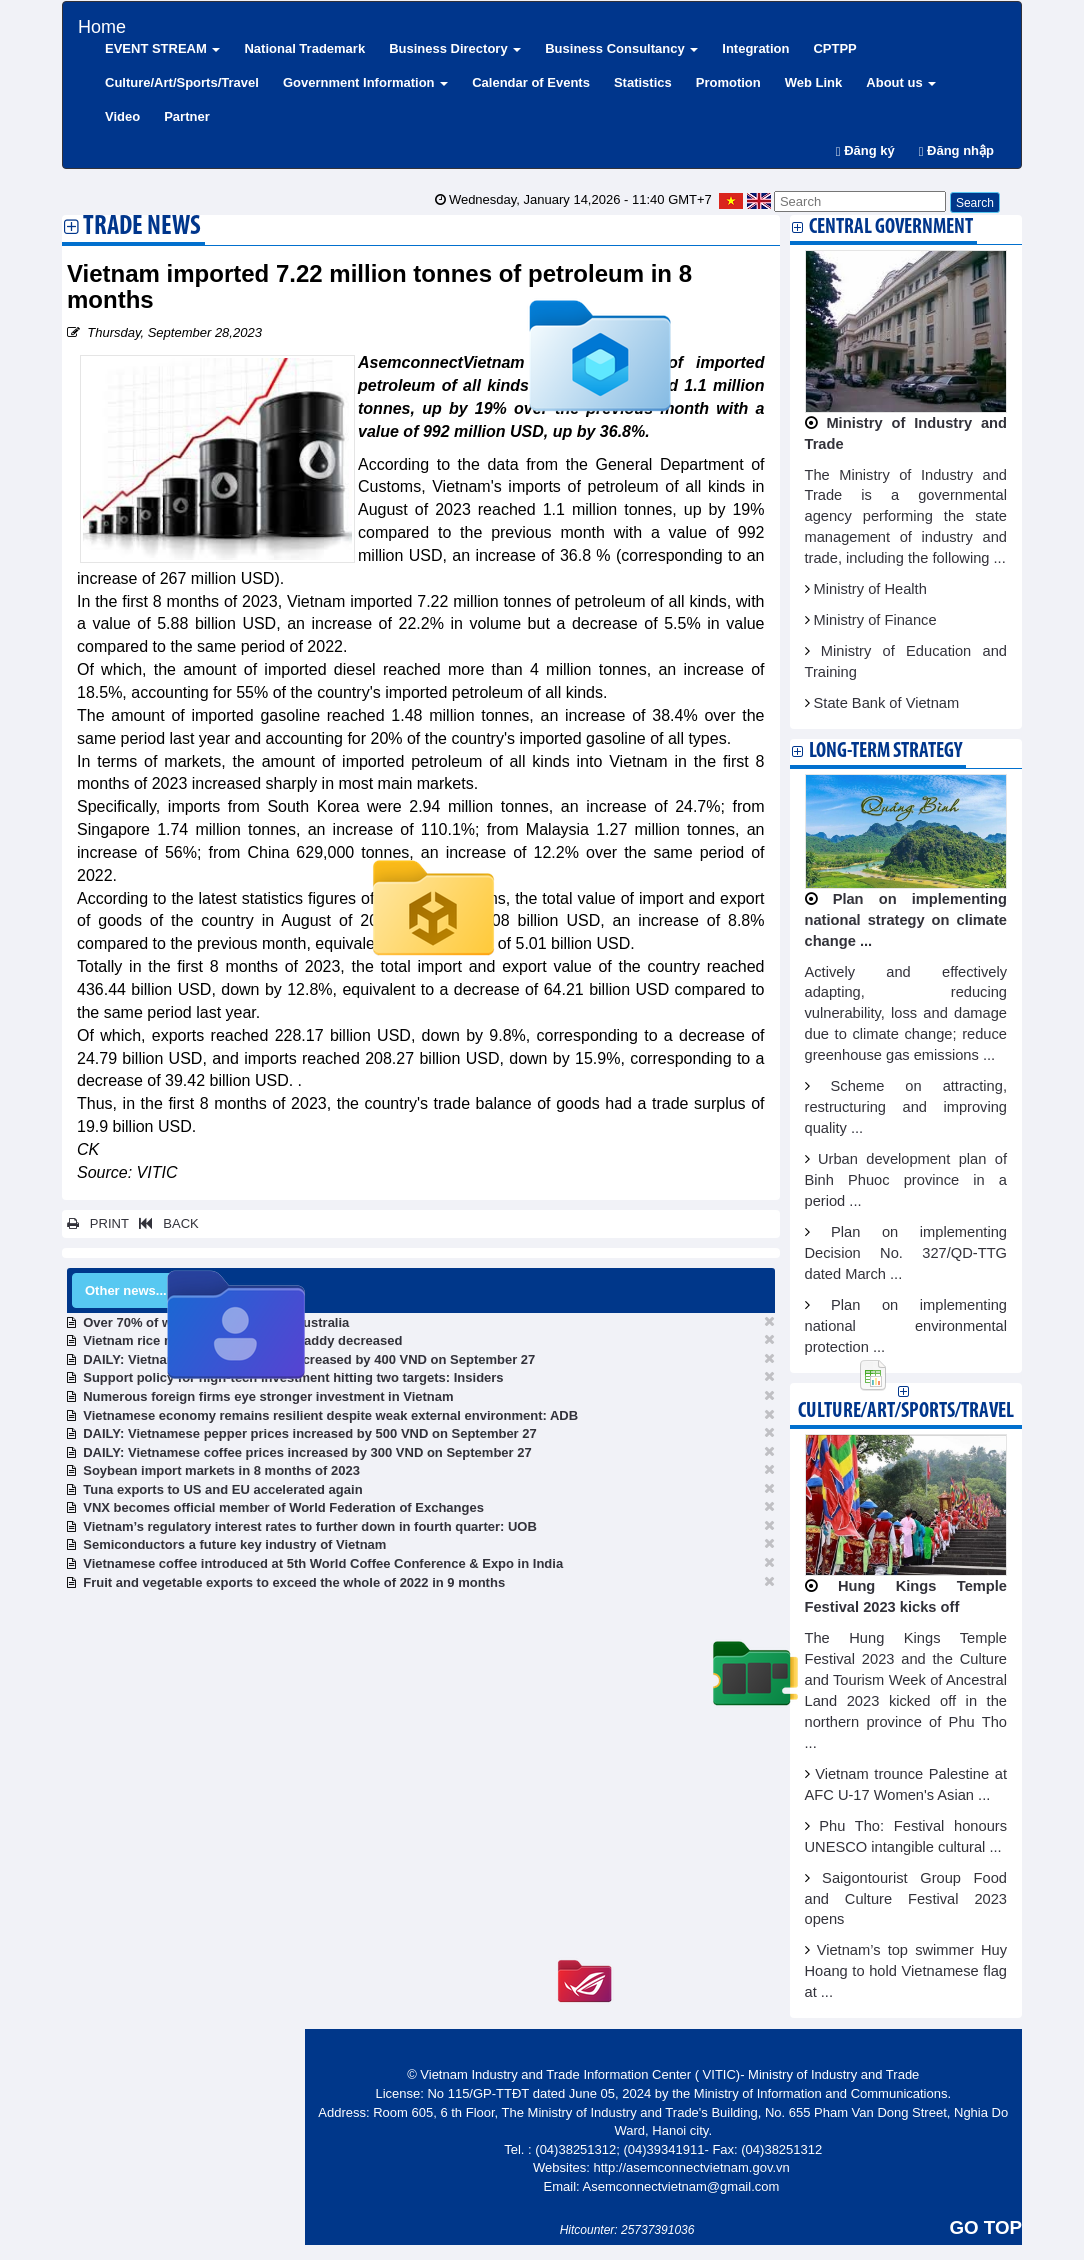 This screenshot has height=2260, width=1084. I want to click on open unity project files folder, so click(433, 911).